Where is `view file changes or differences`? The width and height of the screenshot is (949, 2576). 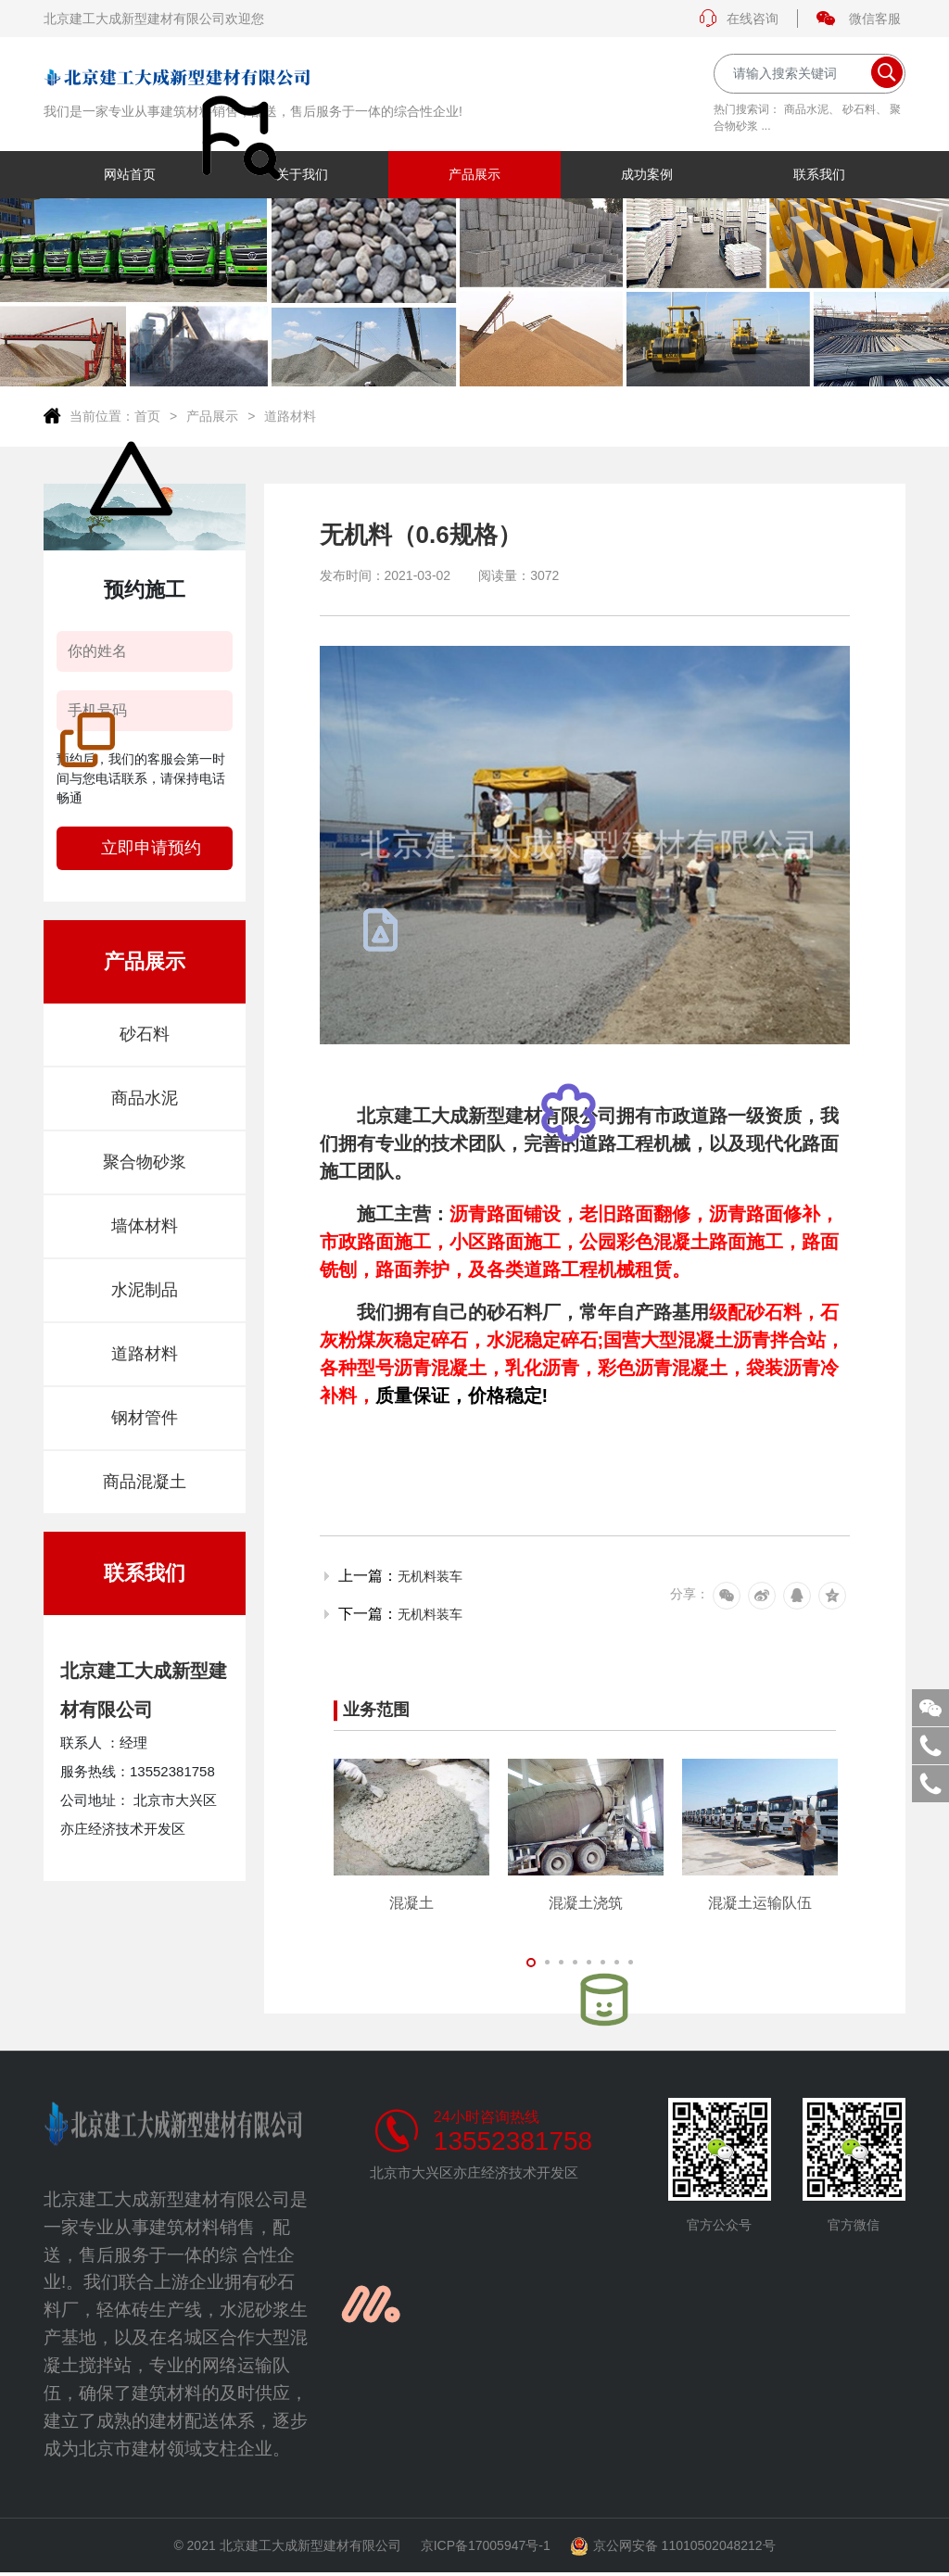
view file changes or differences is located at coordinates (380, 929).